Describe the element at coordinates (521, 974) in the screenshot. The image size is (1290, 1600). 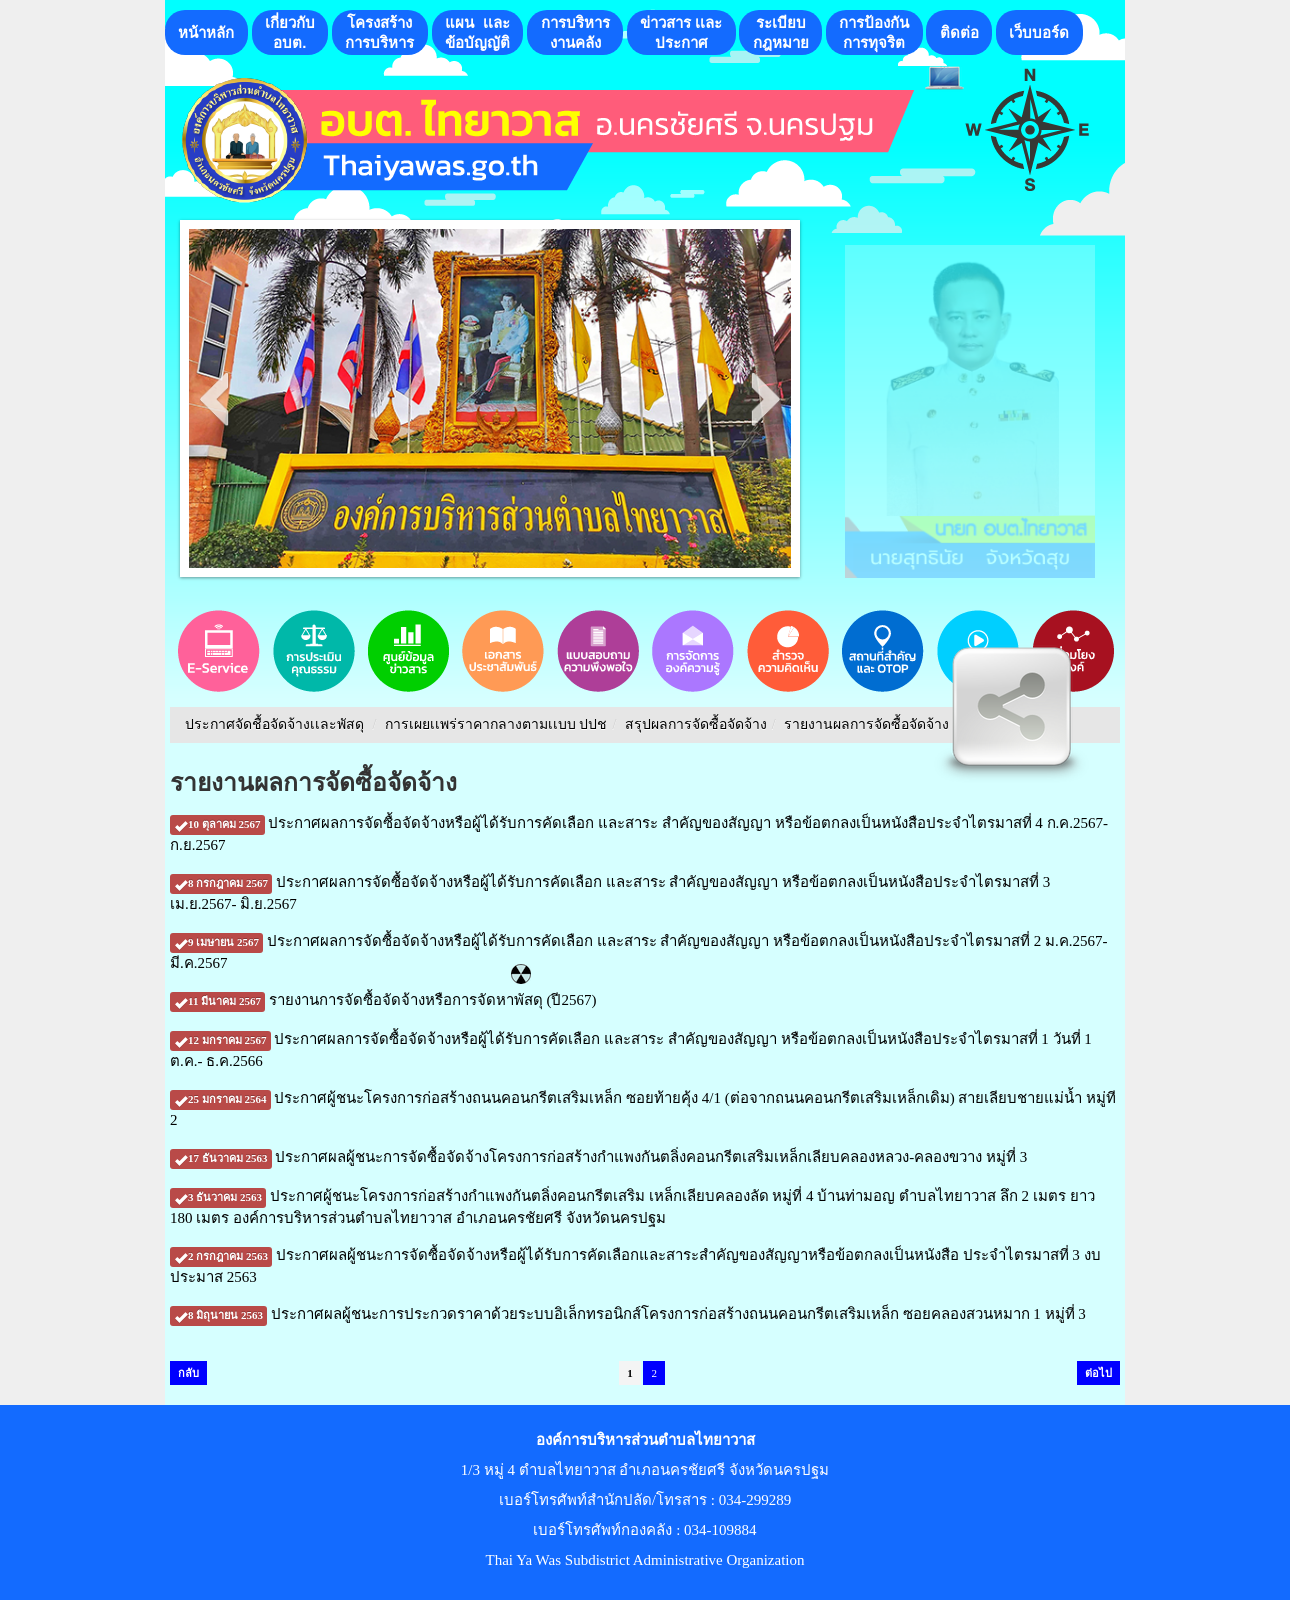
I see `access the burn folder to prepare files for disc burning` at that location.